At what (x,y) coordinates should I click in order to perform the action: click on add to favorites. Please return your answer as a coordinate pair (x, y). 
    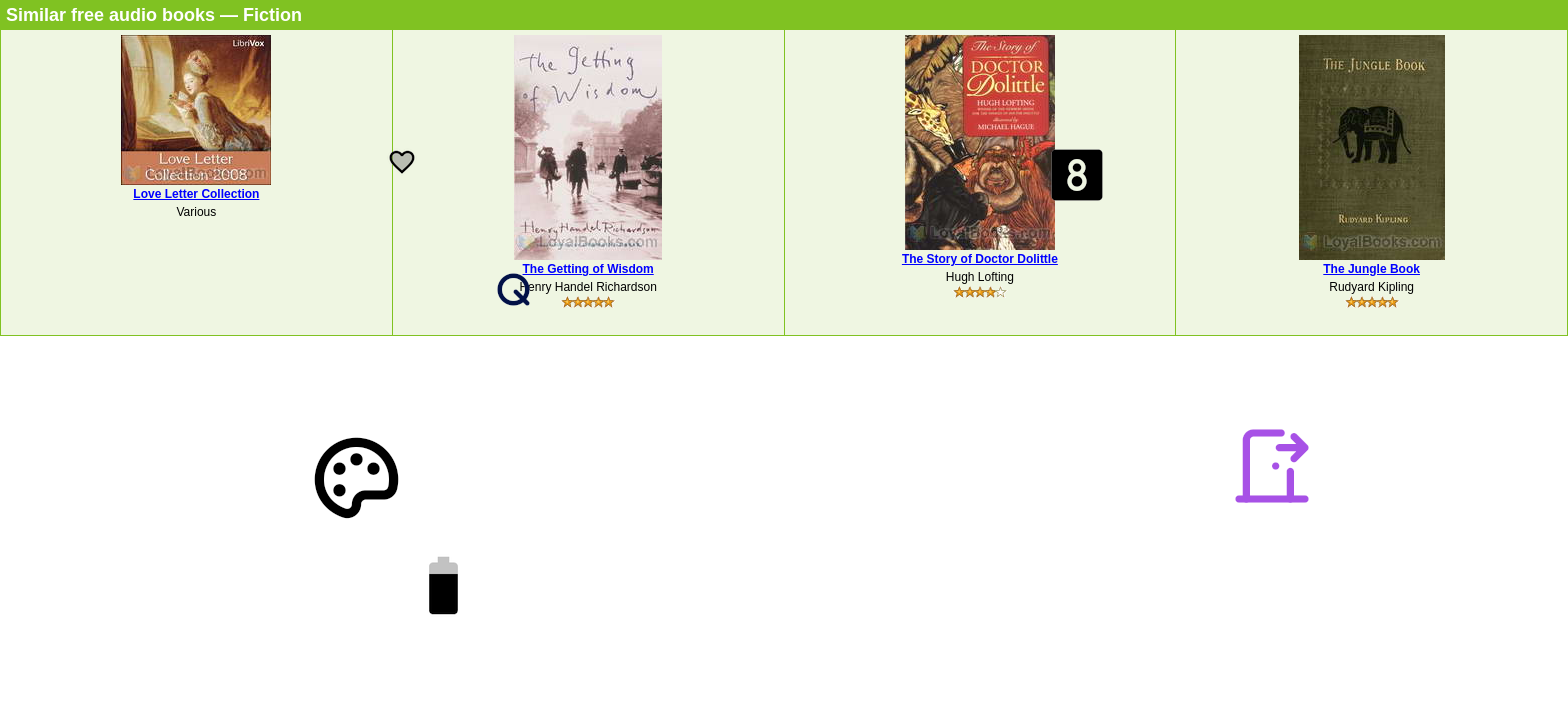
    Looking at the image, I should click on (402, 162).